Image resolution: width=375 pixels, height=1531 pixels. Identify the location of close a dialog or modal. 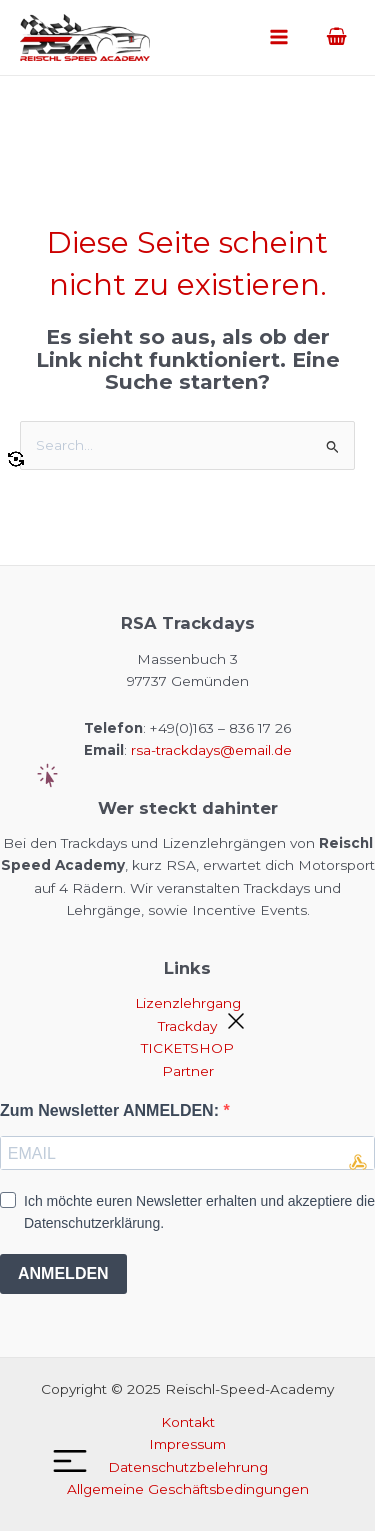
(236, 1021).